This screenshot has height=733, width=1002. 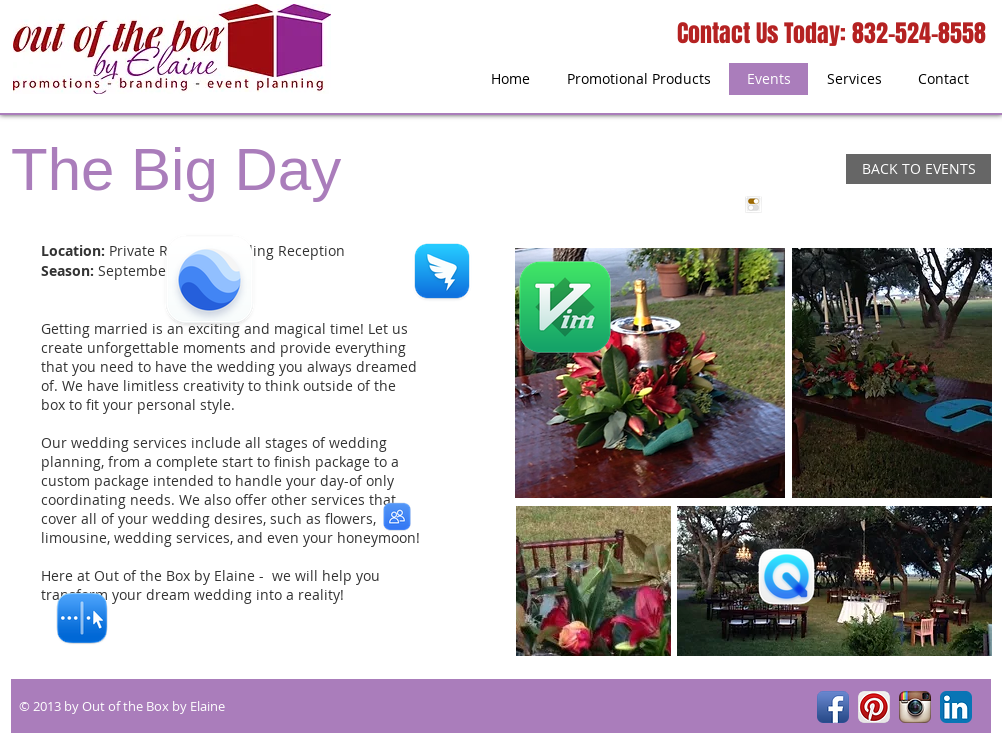 What do you see at coordinates (442, 271) in the screenshot?
I see `open dingtalk messaging app` at bounding box center [442, 271].